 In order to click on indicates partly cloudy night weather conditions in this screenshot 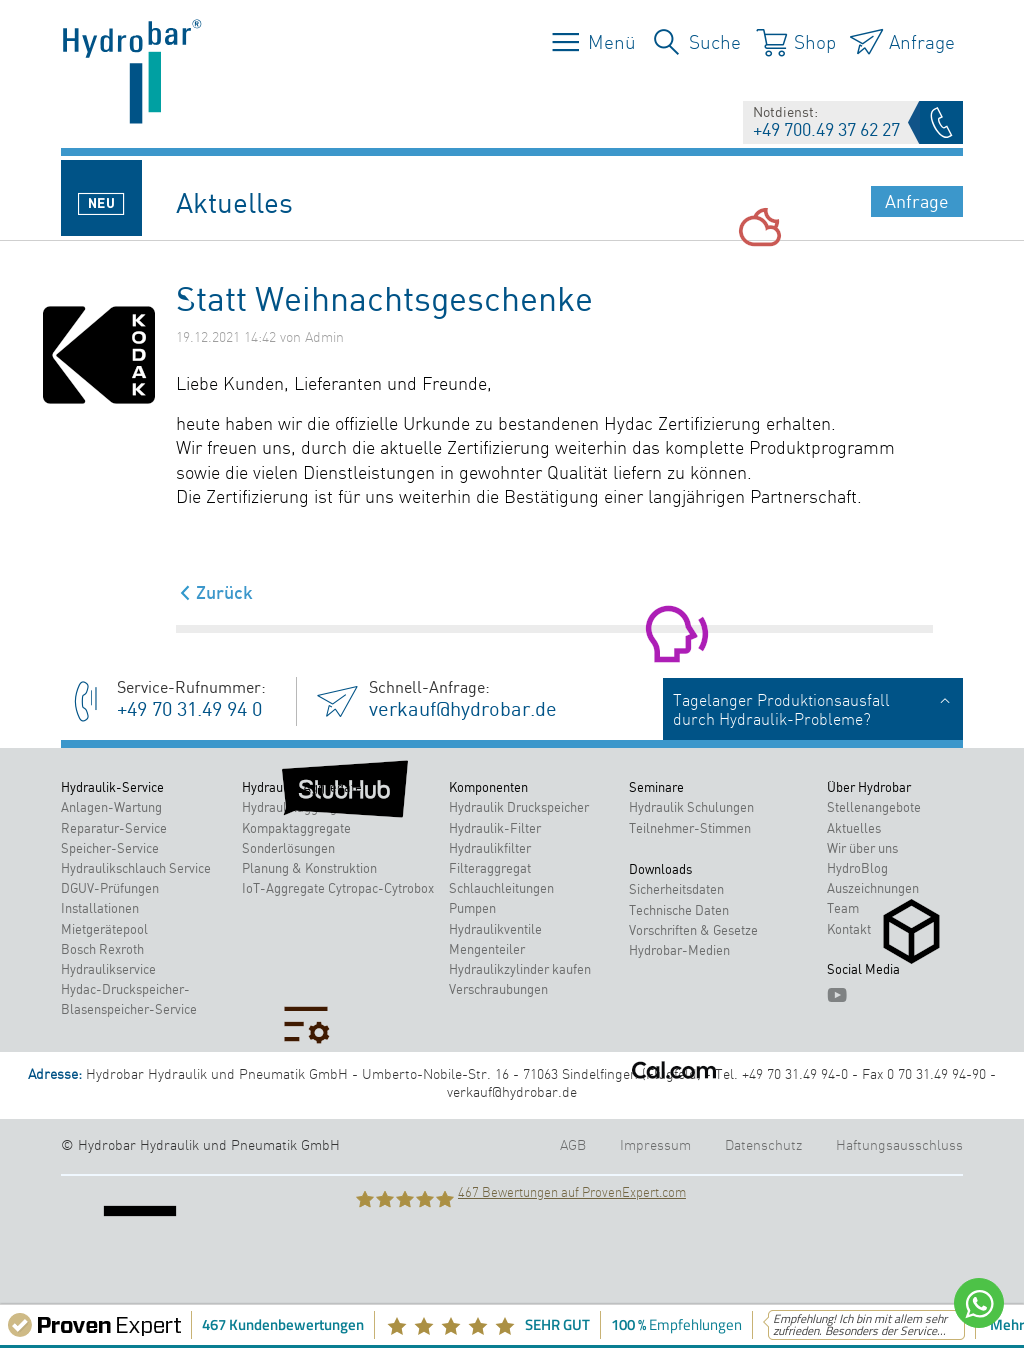, I will do `click(760, 229)`.